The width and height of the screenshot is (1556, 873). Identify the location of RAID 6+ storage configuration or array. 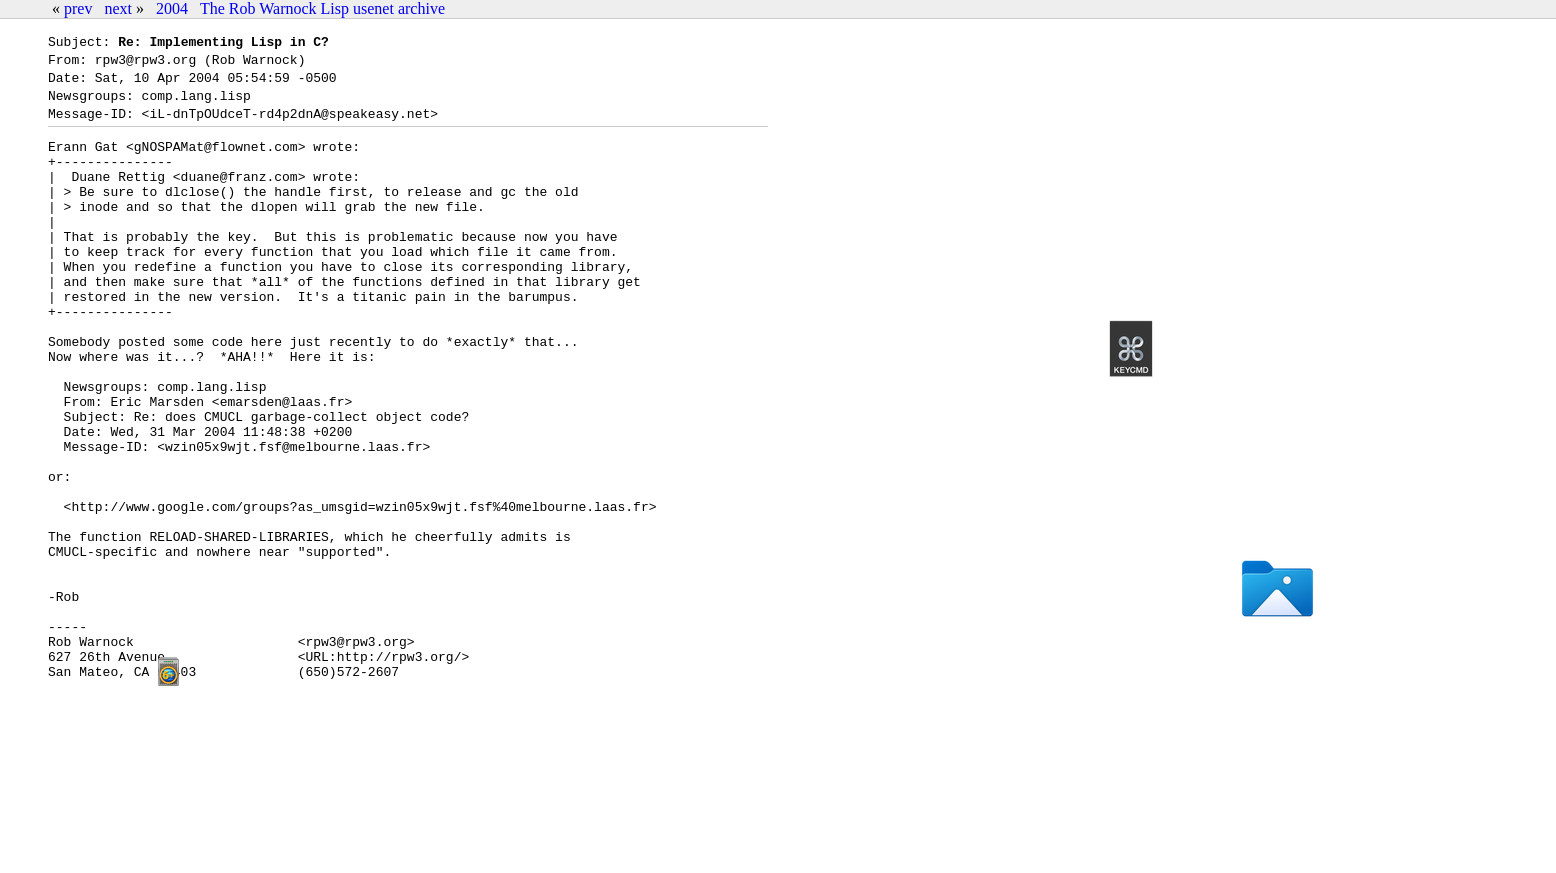
(168, 671).